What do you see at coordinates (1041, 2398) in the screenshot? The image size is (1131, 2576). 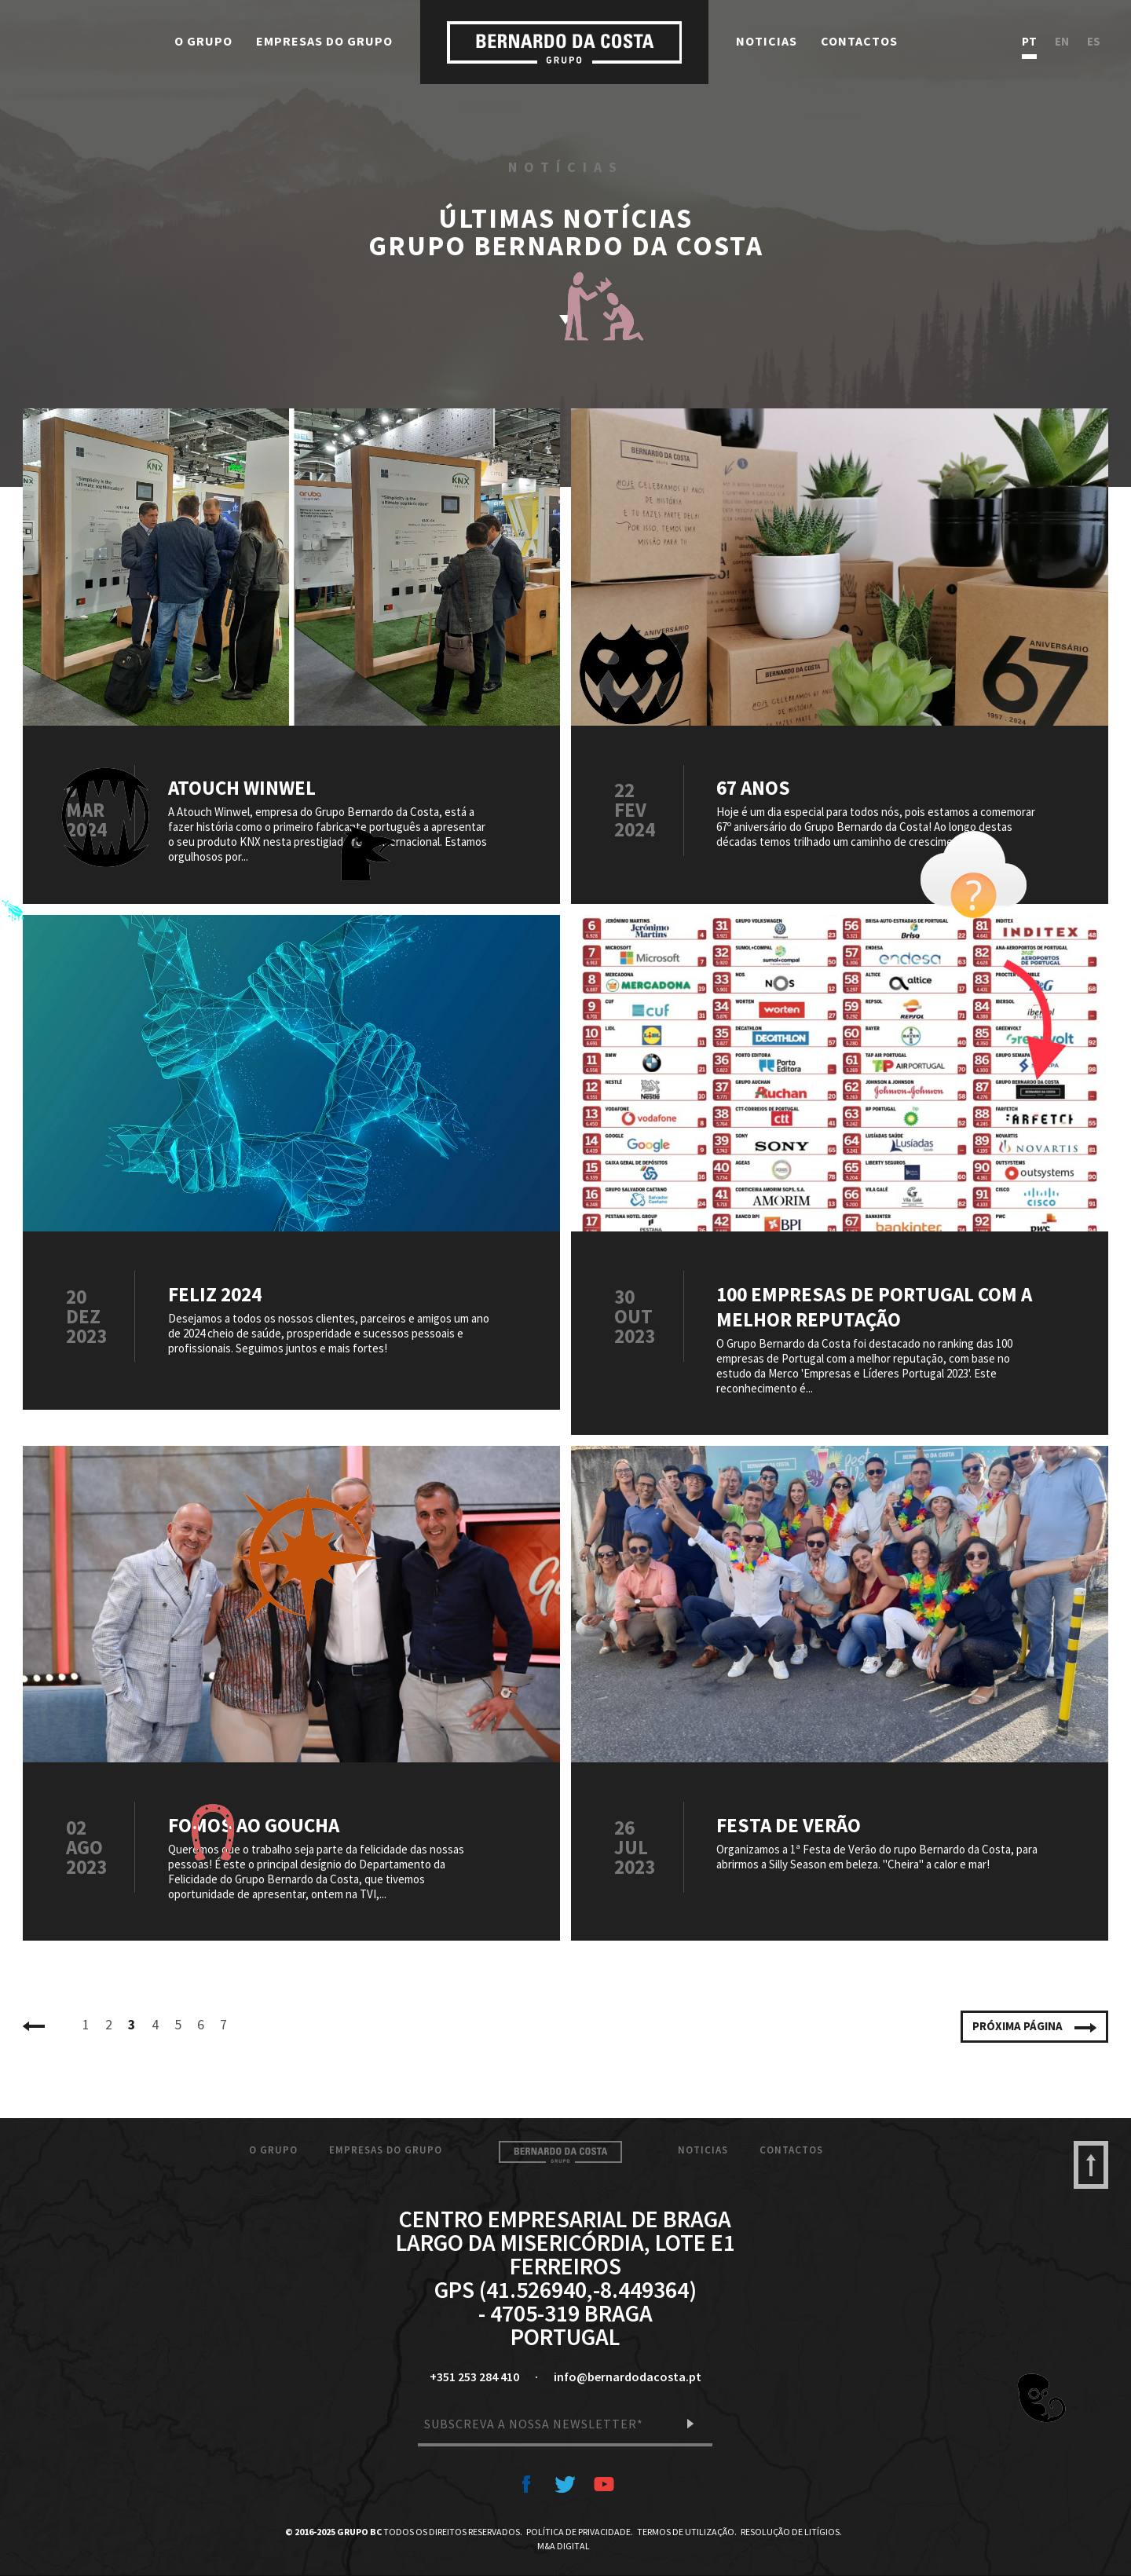 I see `indicates pregnancy or fetal development status` at bounding box center [1041, 2398].